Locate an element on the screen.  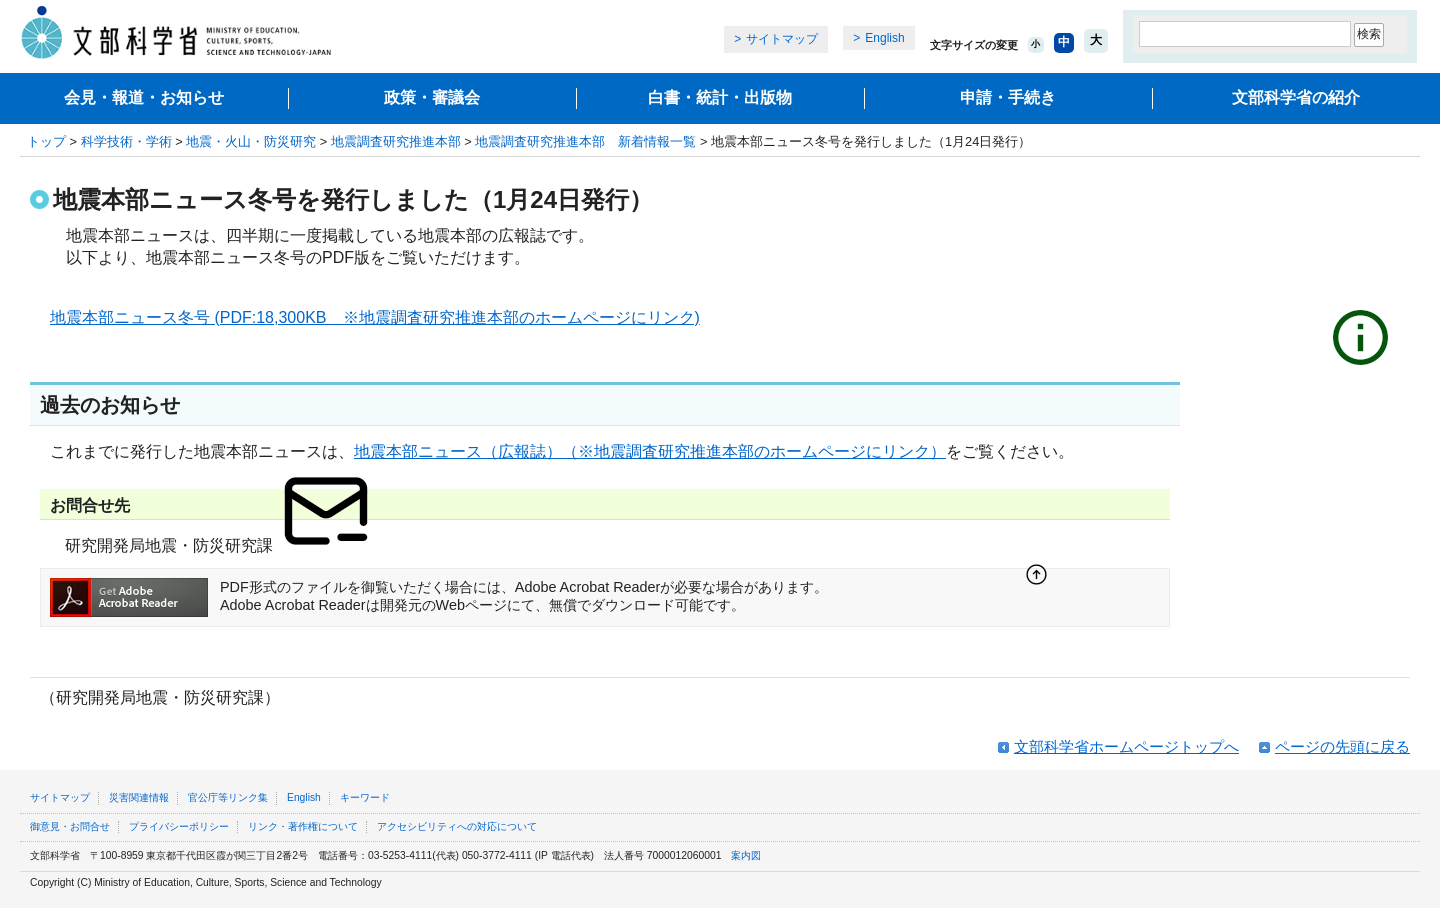
remove an email from your inbox is located at coordinates (326, 511).